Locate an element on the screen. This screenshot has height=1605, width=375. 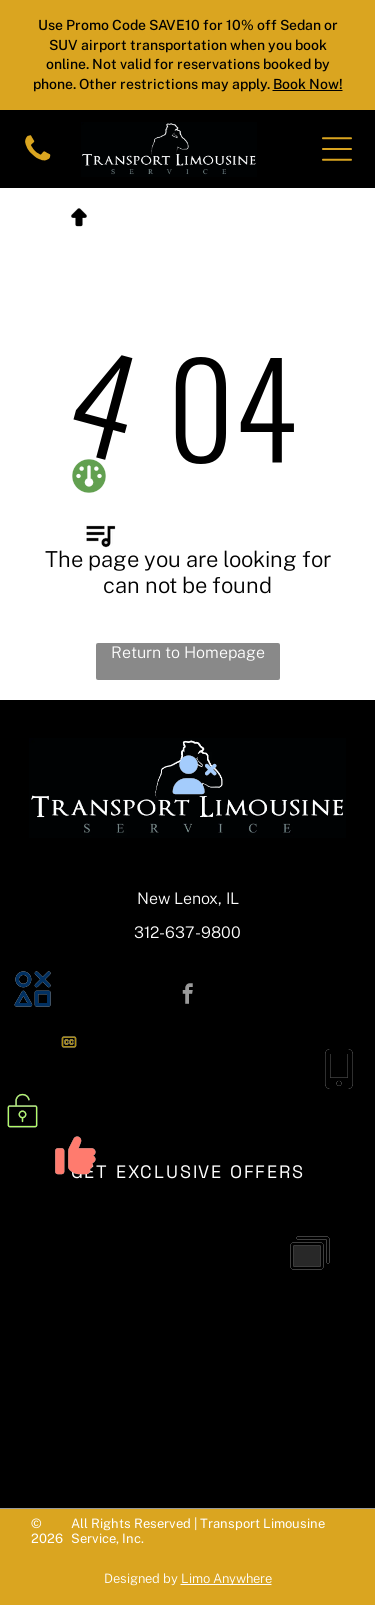
view stacked cards or layers is located at coordinates (310, 1253).